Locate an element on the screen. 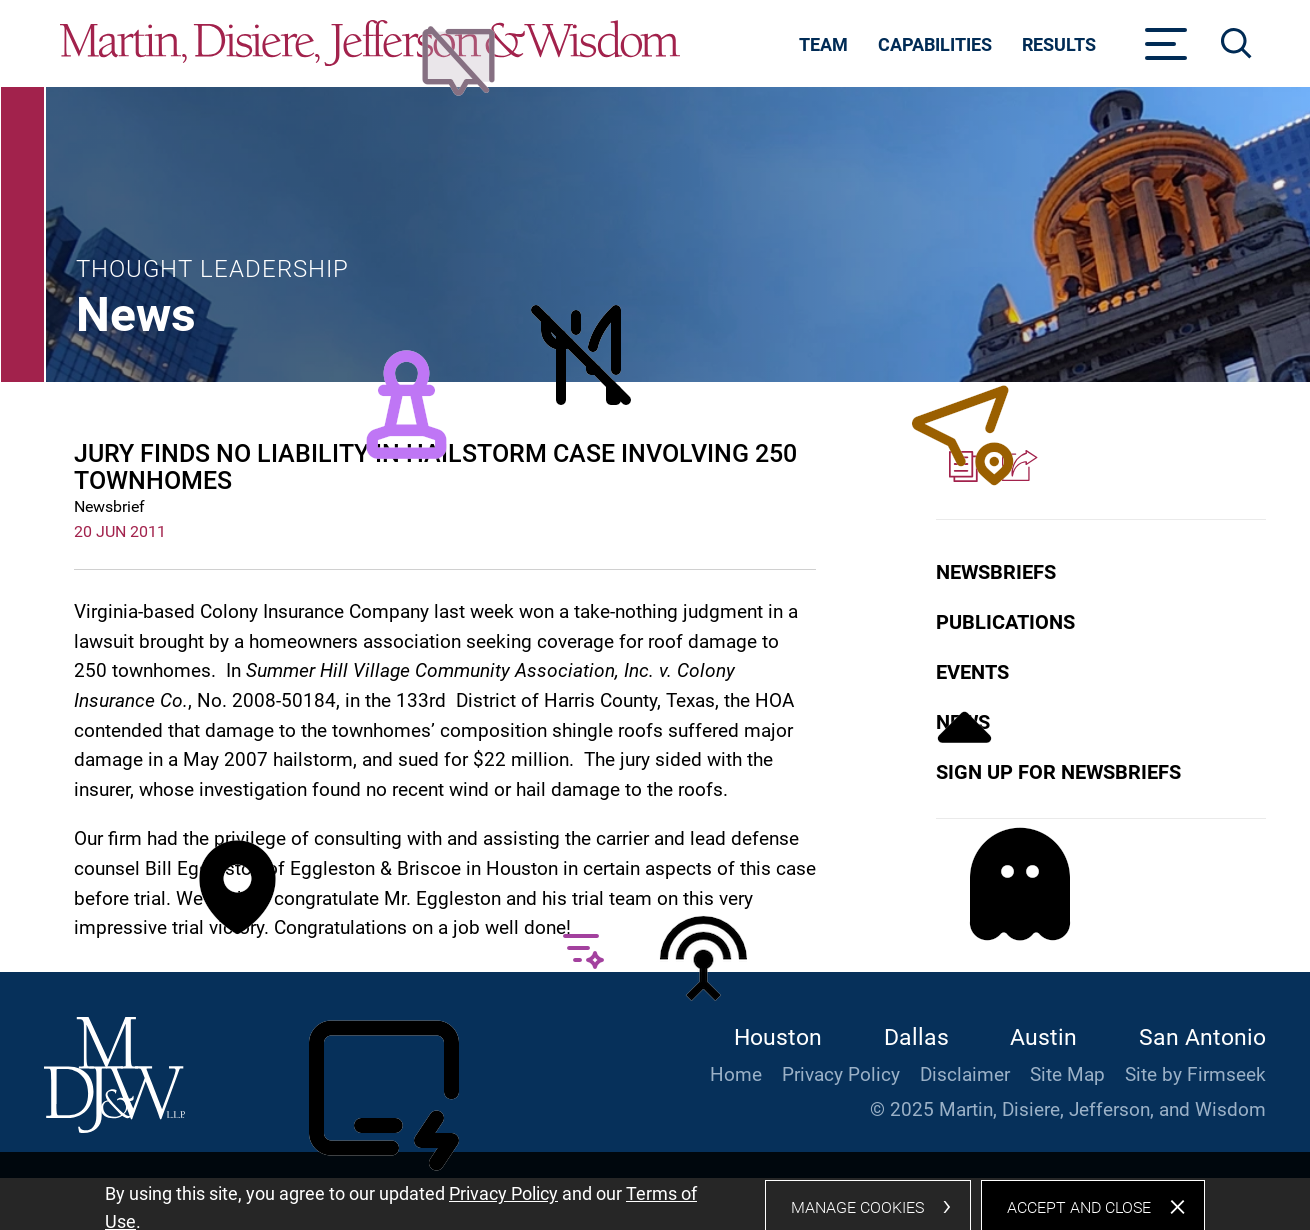 This screenshot has height=1230, width=1310. view location on map is located at coordinates (237, 885).